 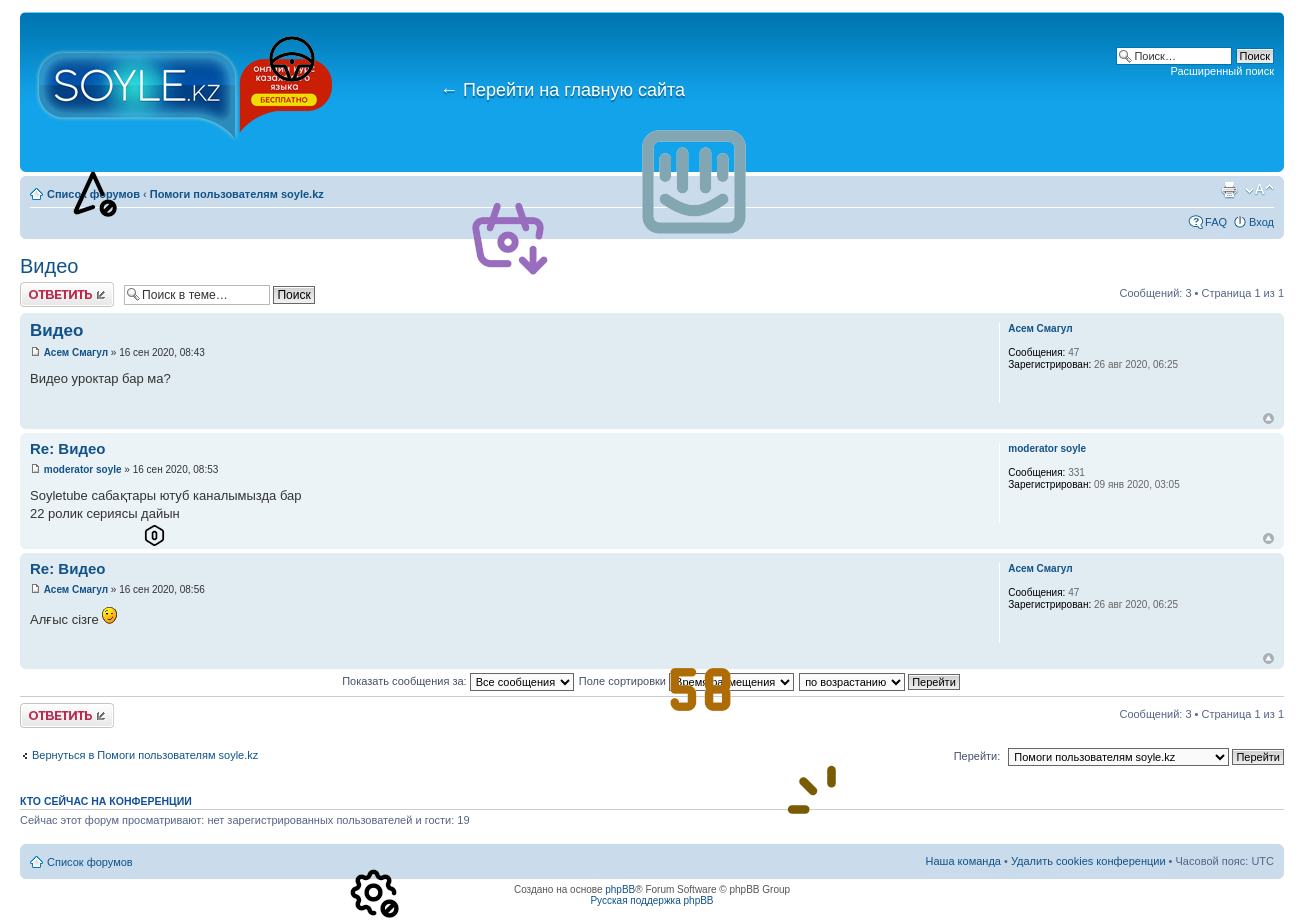 I want to click on open intercom customer messaging, so click(x=694, y=182).